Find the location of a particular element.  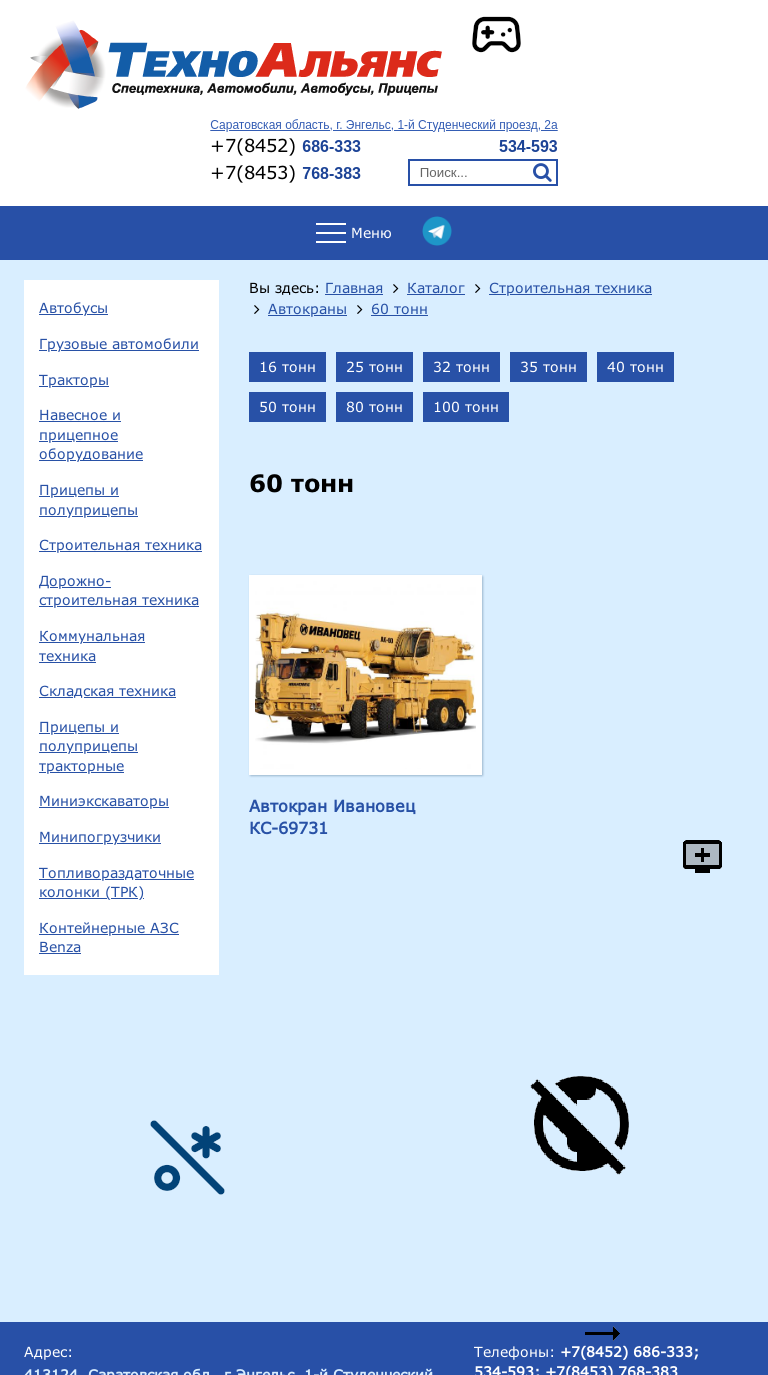

indicates content is not publicly visible is located at coordinates (581, 1123).